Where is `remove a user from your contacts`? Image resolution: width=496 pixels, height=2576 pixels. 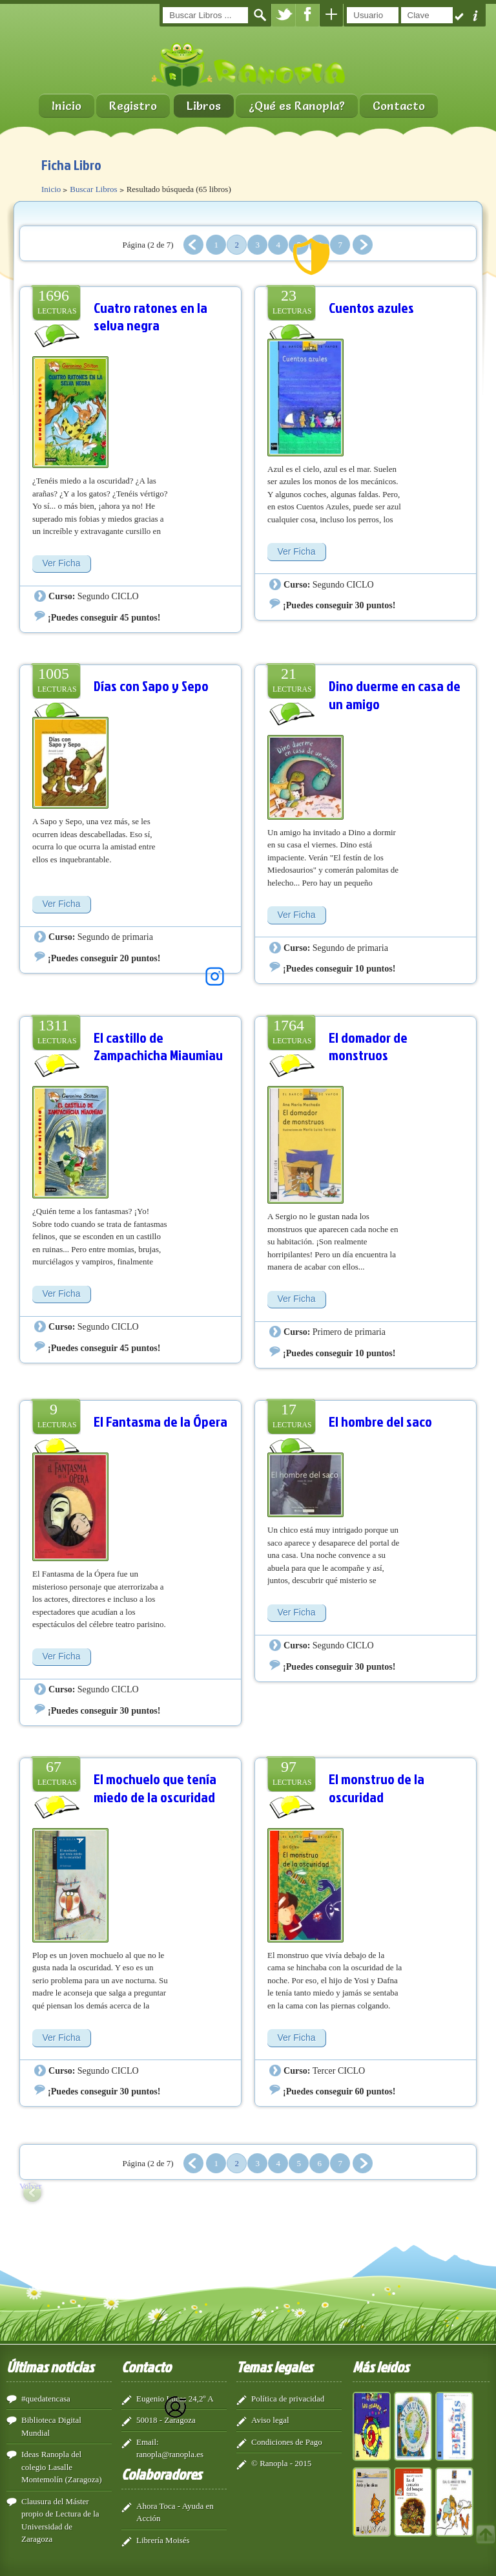
remove a user from your contacts is located at coordinates (175, 2407).